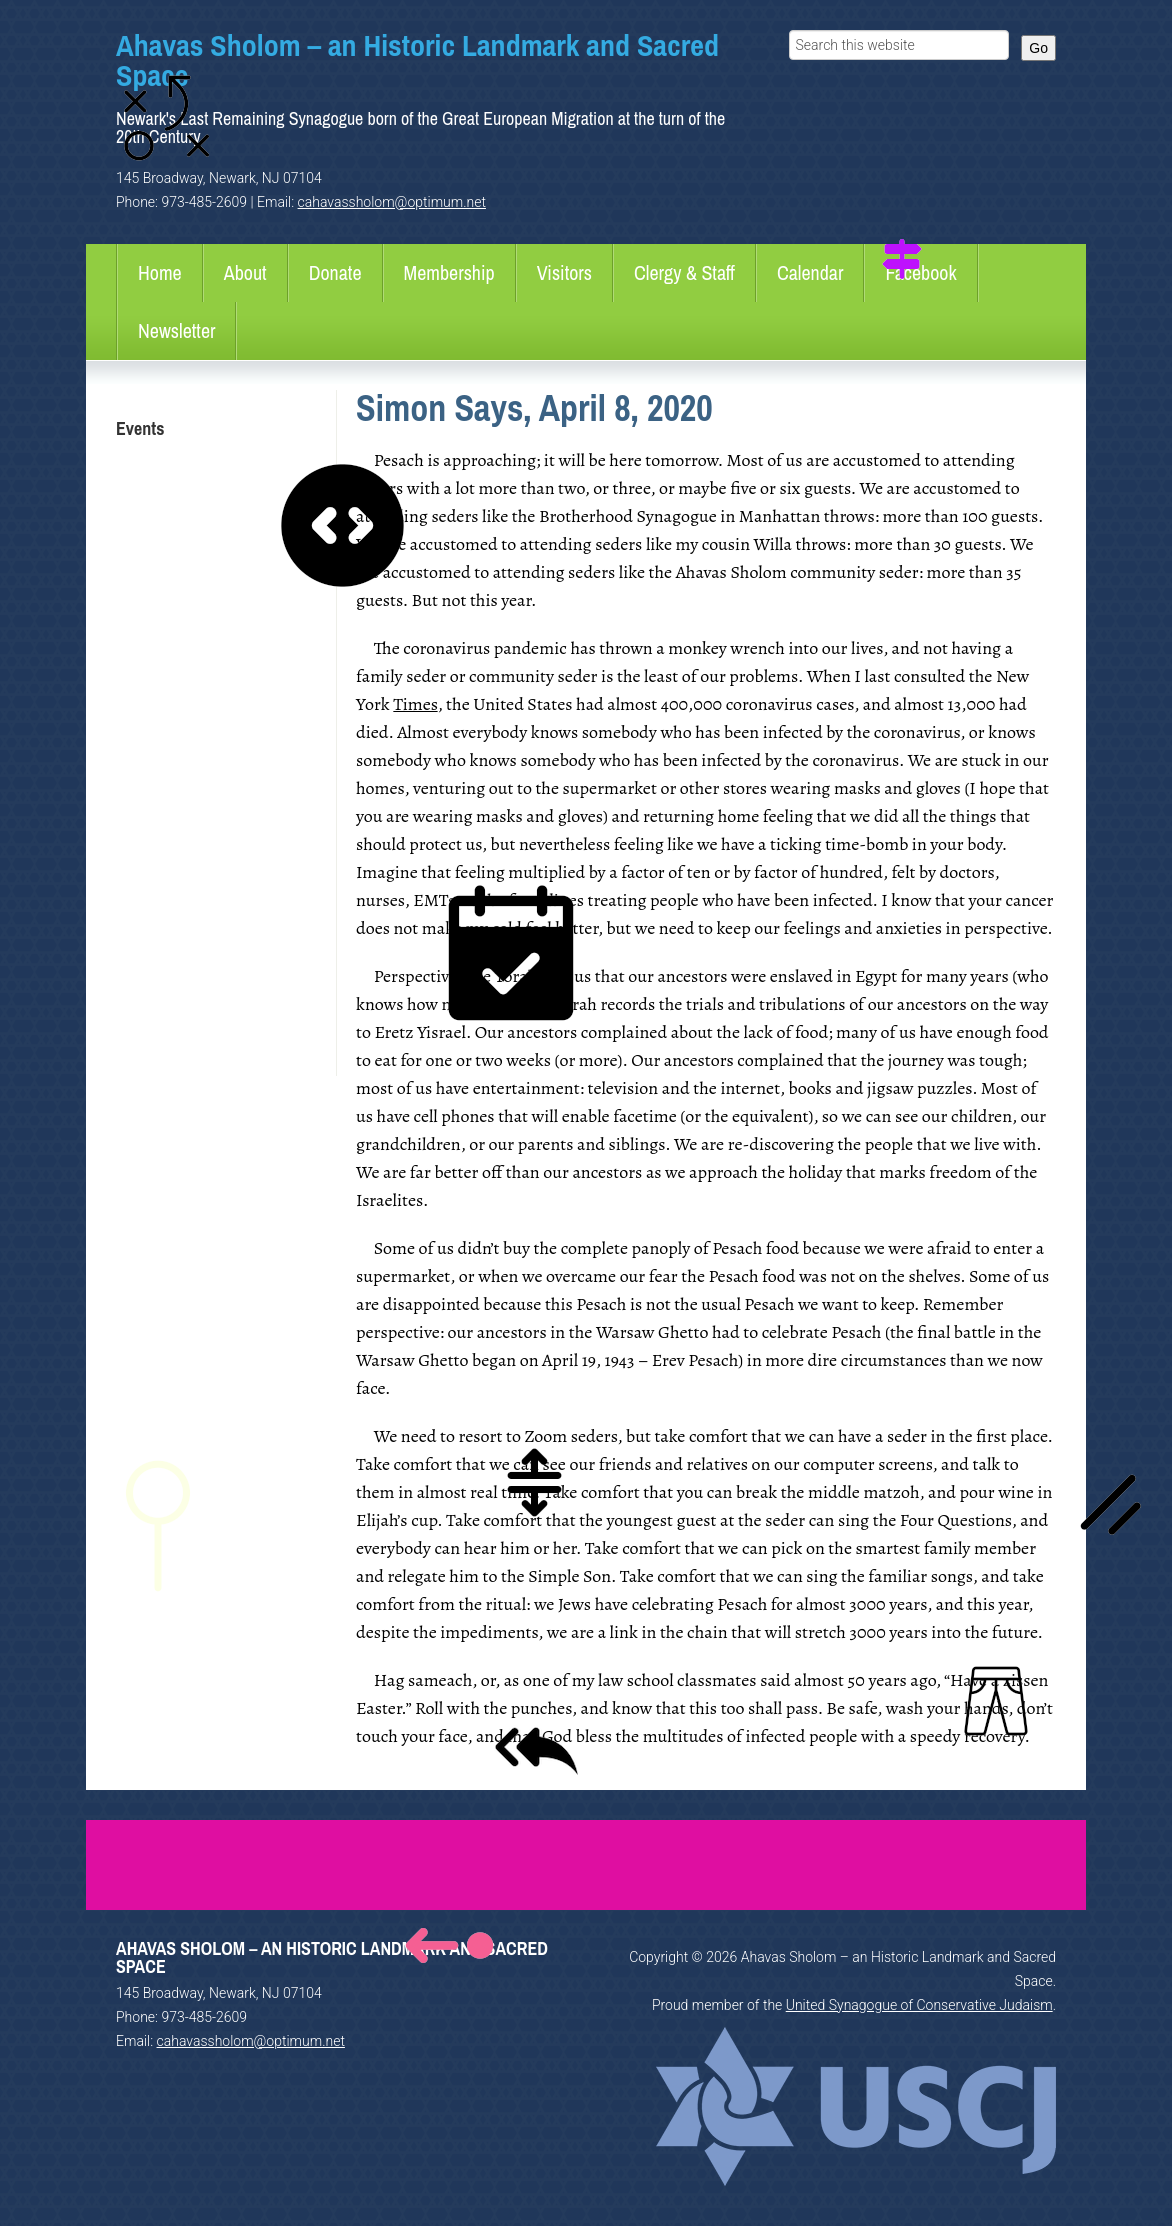 This screenshot has height=2226, width=1172. What do you see at coordinates (996, 1701) in the screenshot?
I see `browse pants or bottoms category` at bounding box center [996, 1701].